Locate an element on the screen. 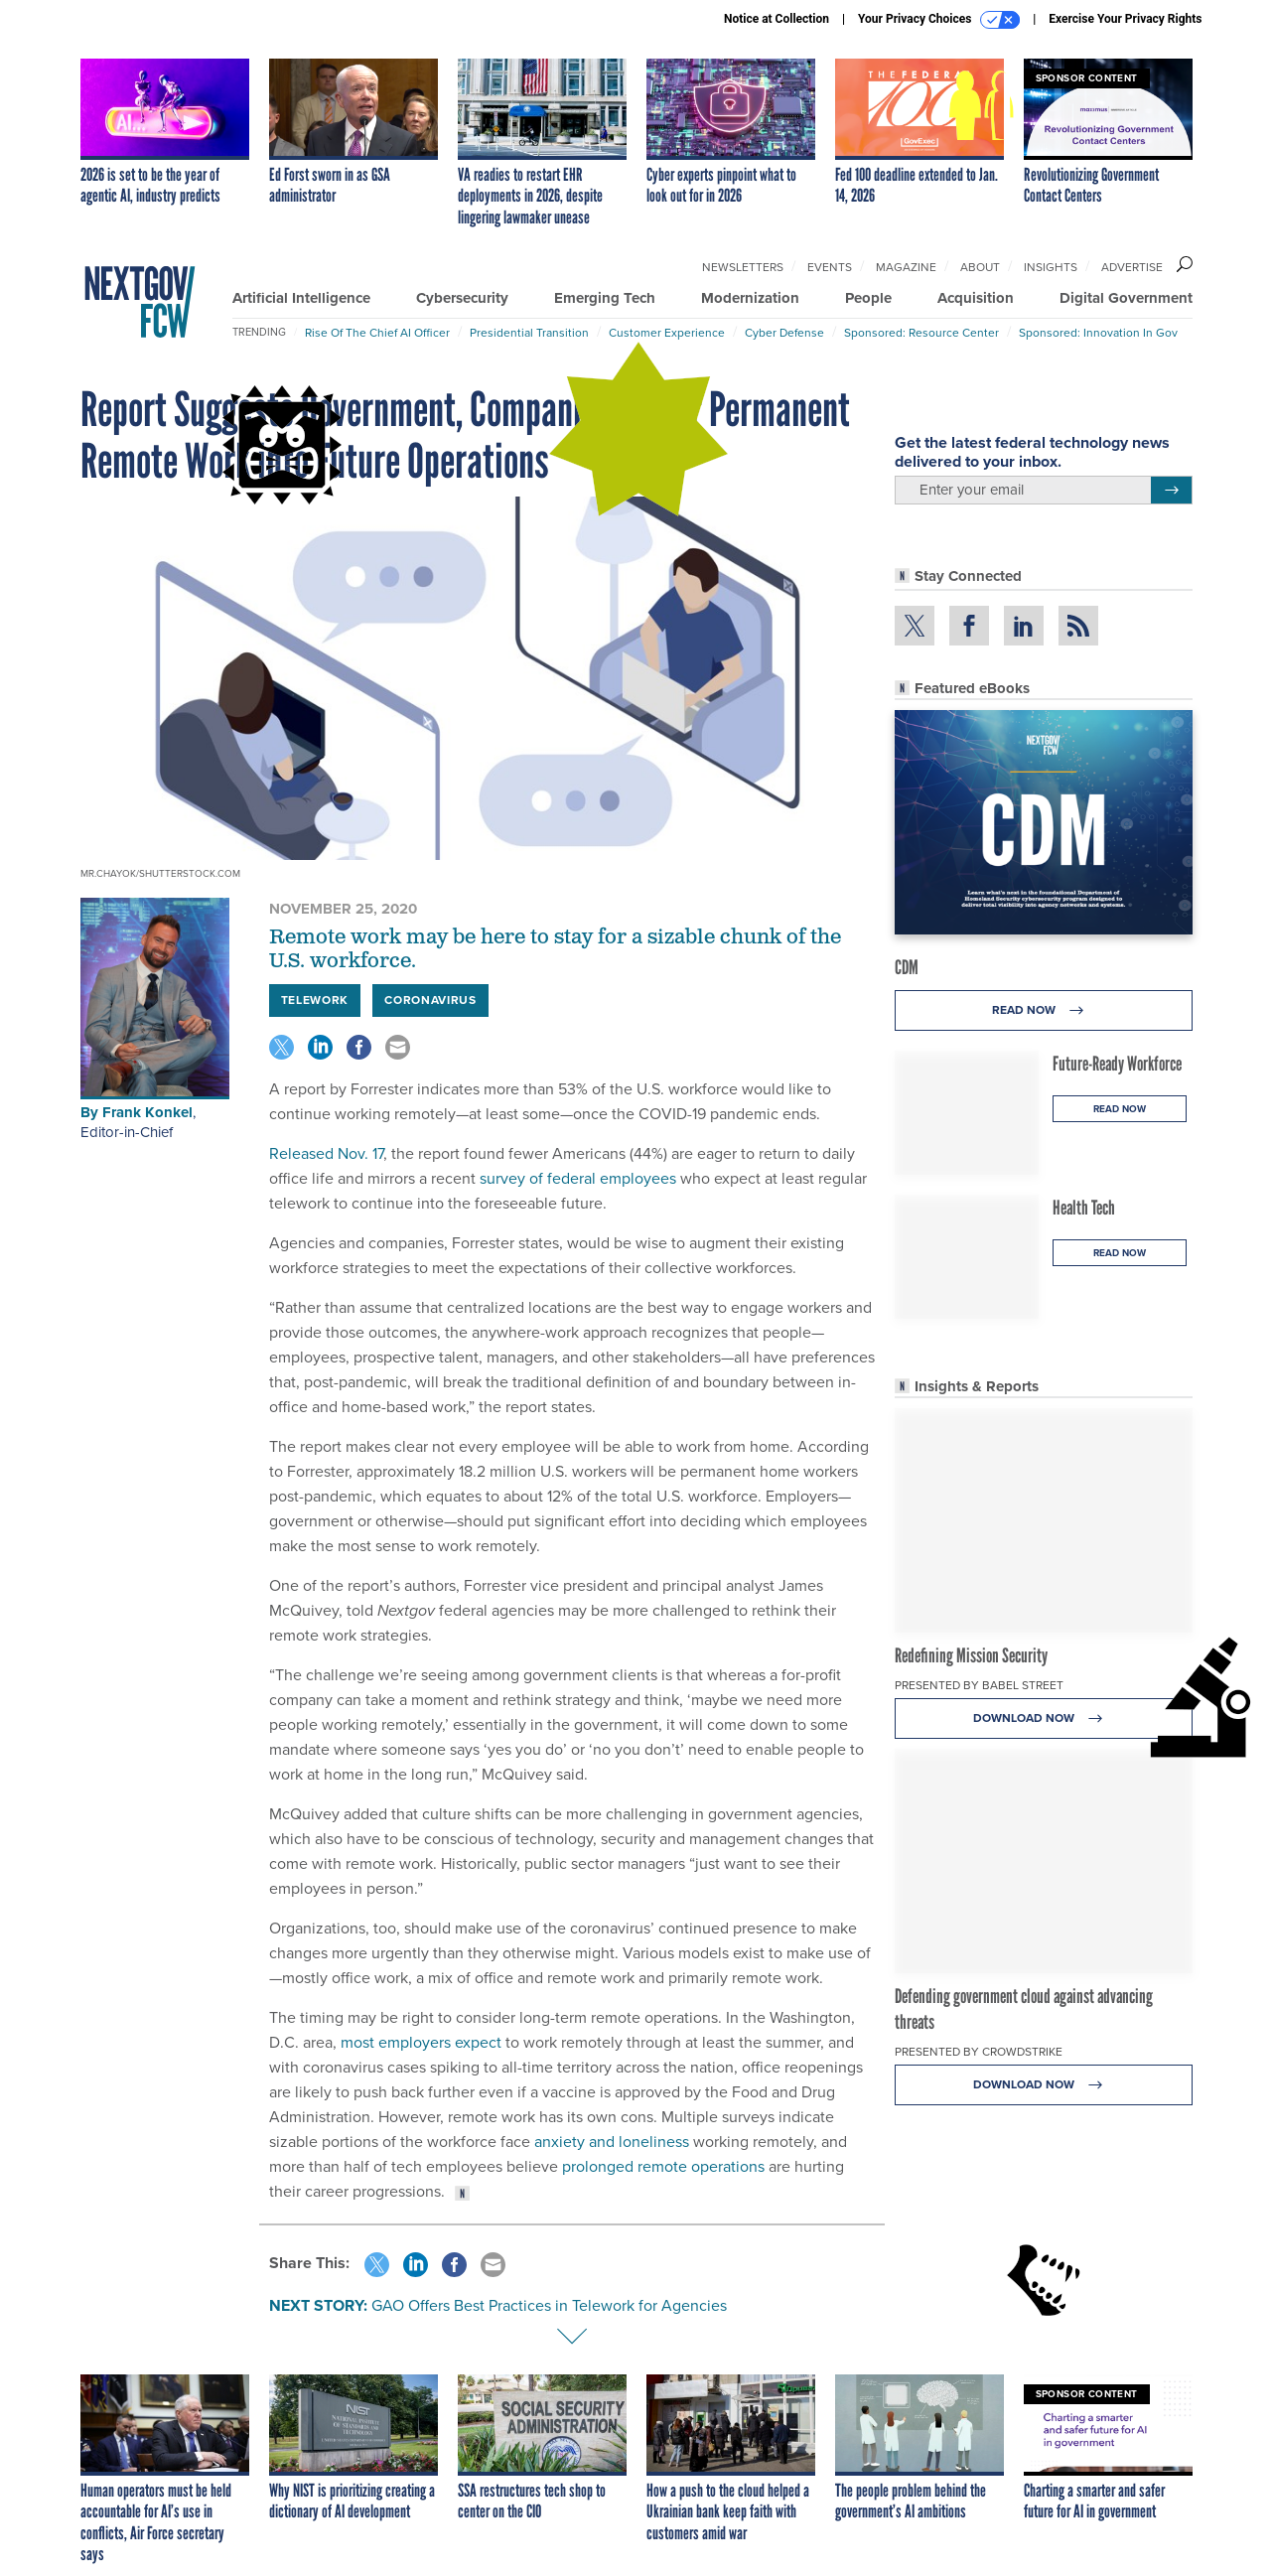 The height and width of the screenshot is (2576, 1272). jawbone item in a game inventory is located at coordinates (1044, 2280).